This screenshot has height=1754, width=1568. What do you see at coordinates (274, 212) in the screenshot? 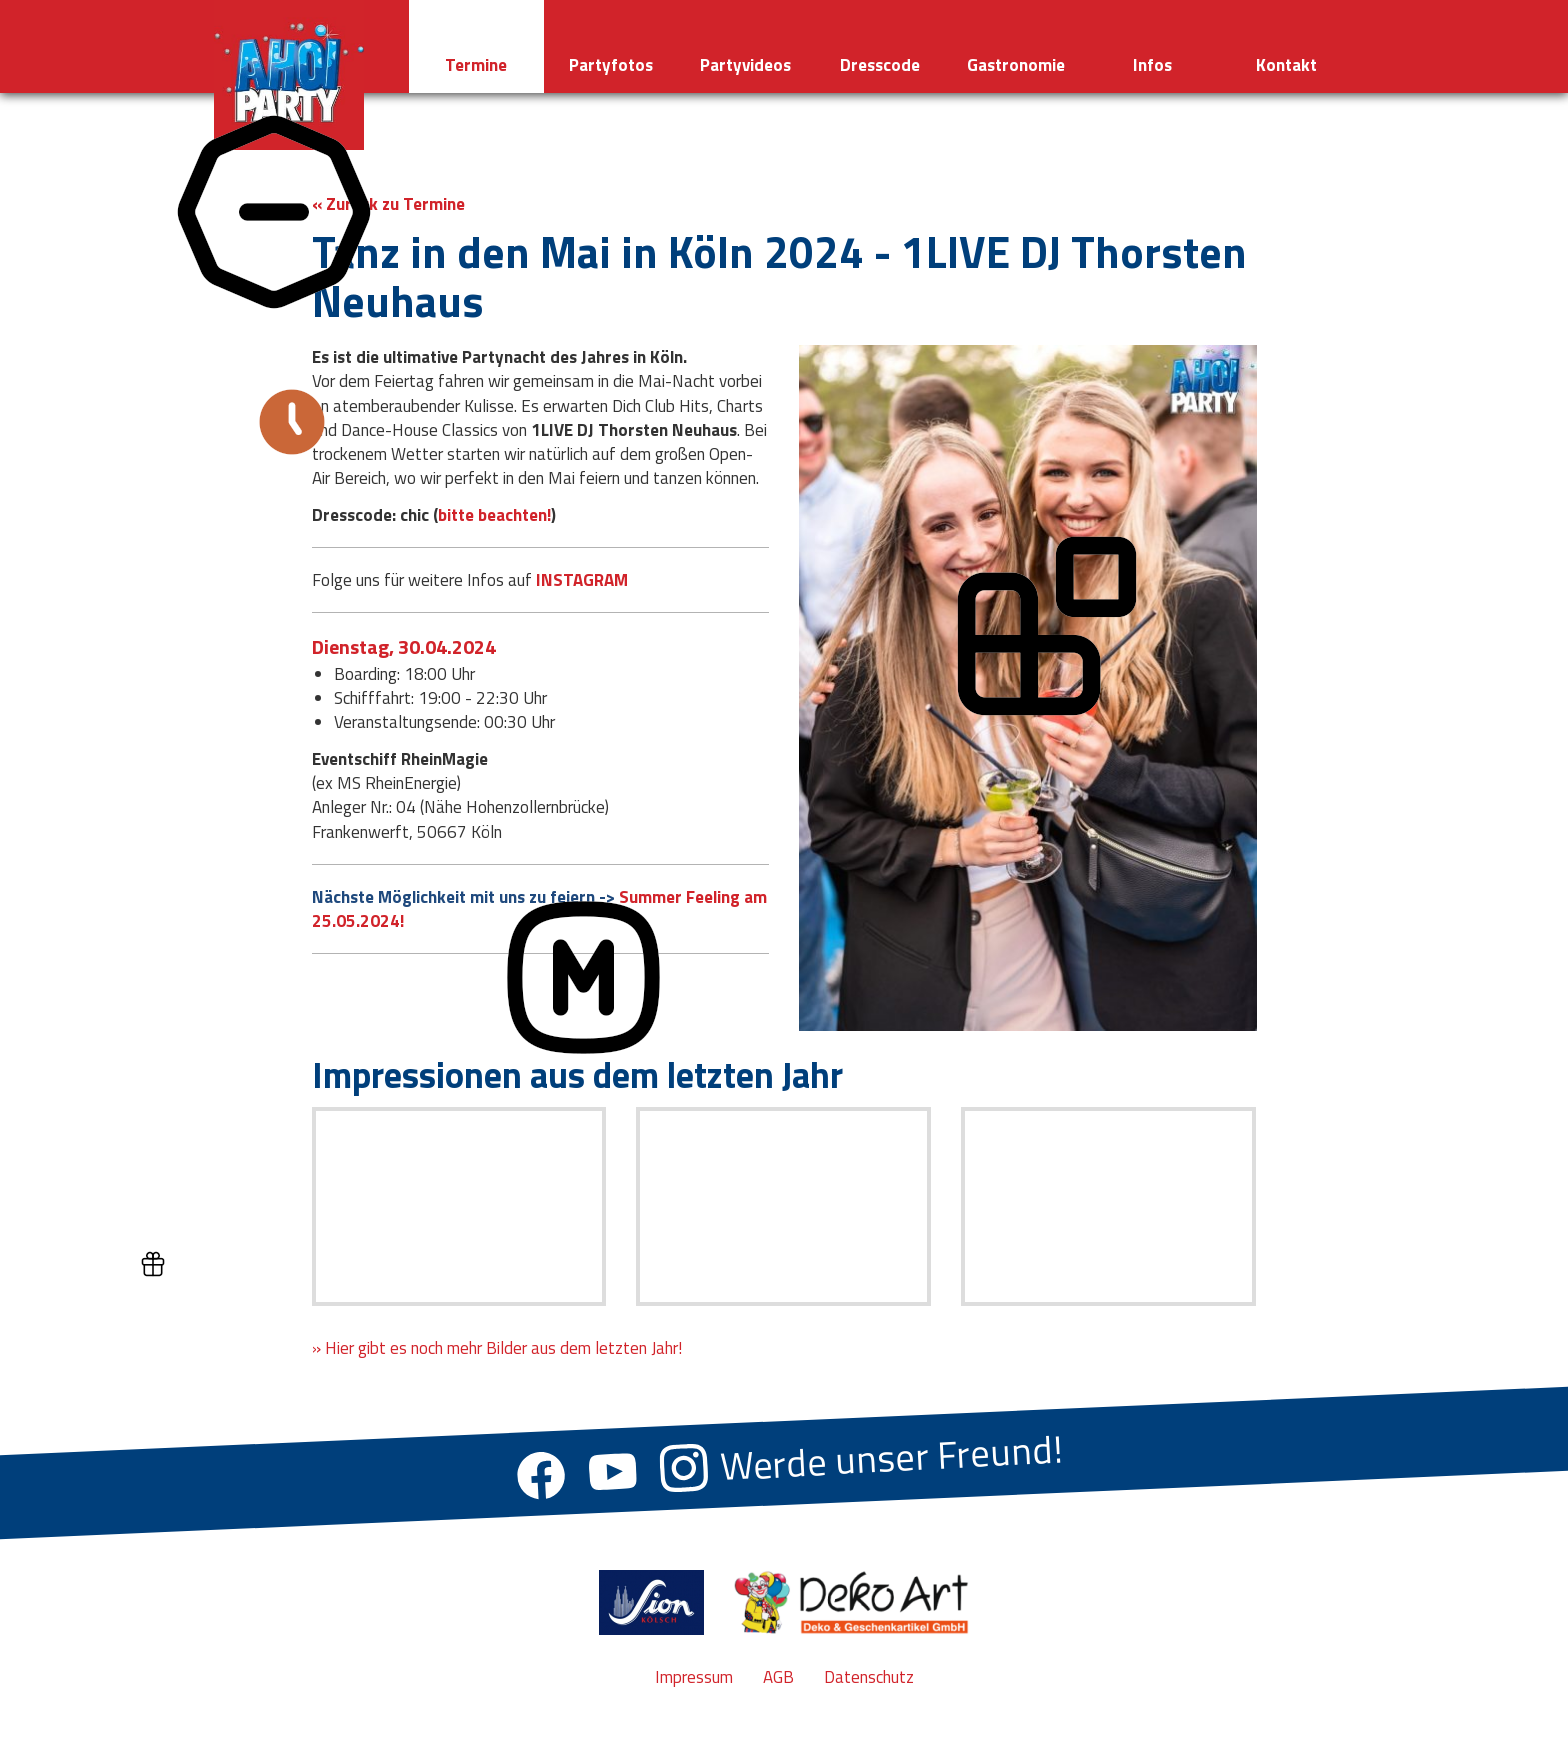
I see `remove or delete an item` at bounding box center [274, 212].